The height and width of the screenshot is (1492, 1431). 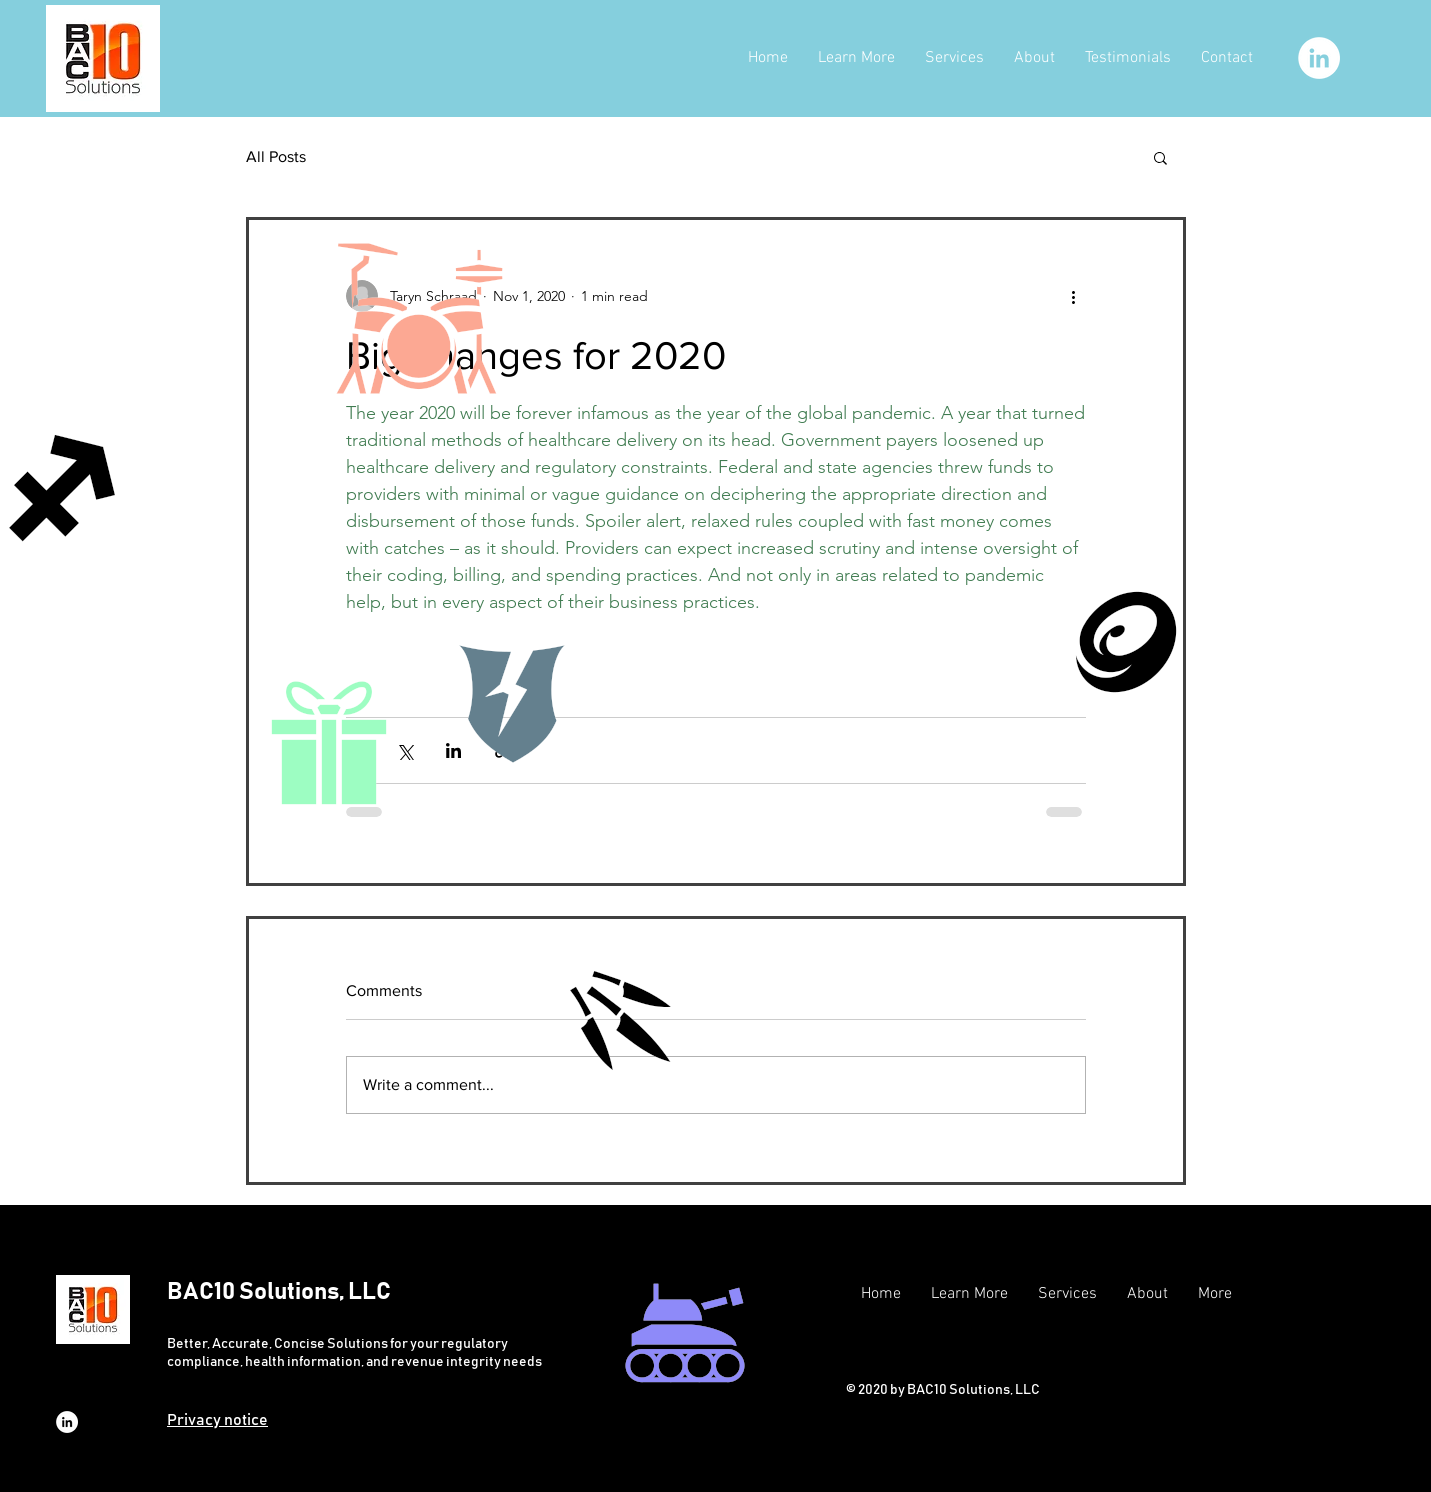 I want to click on view sagittarius zodiac sign, so click(x=62, y=488).